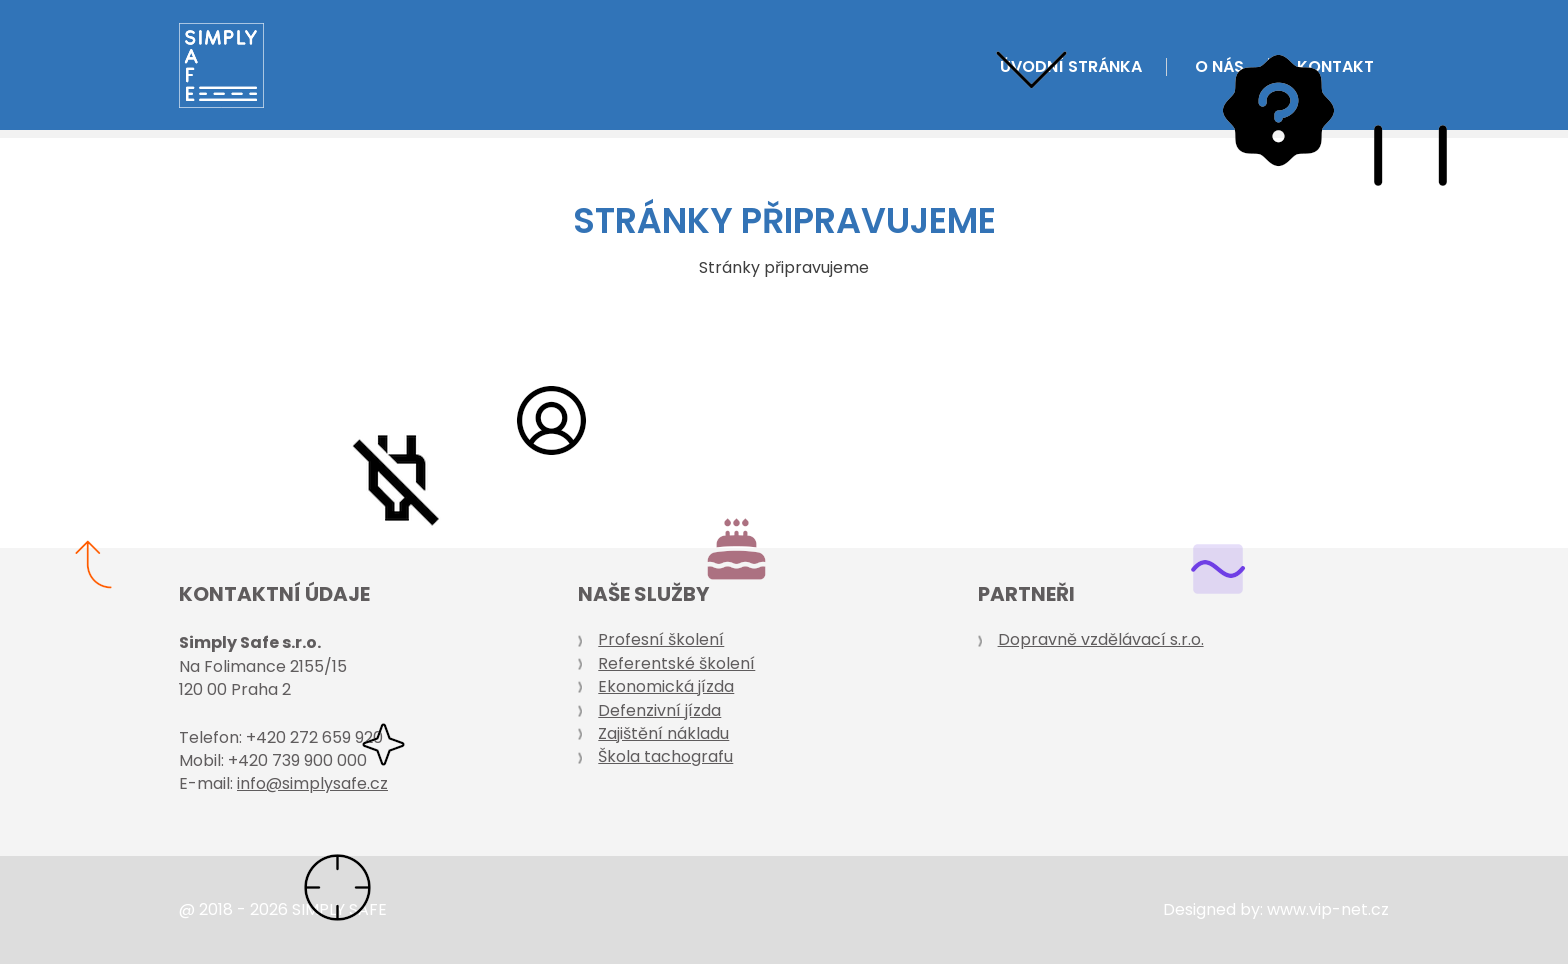 The height and width of the screenshot is (964, 1568). Describe the element at coordinates (337, 887) in the screenshot. I see `center map on current location` at that location.